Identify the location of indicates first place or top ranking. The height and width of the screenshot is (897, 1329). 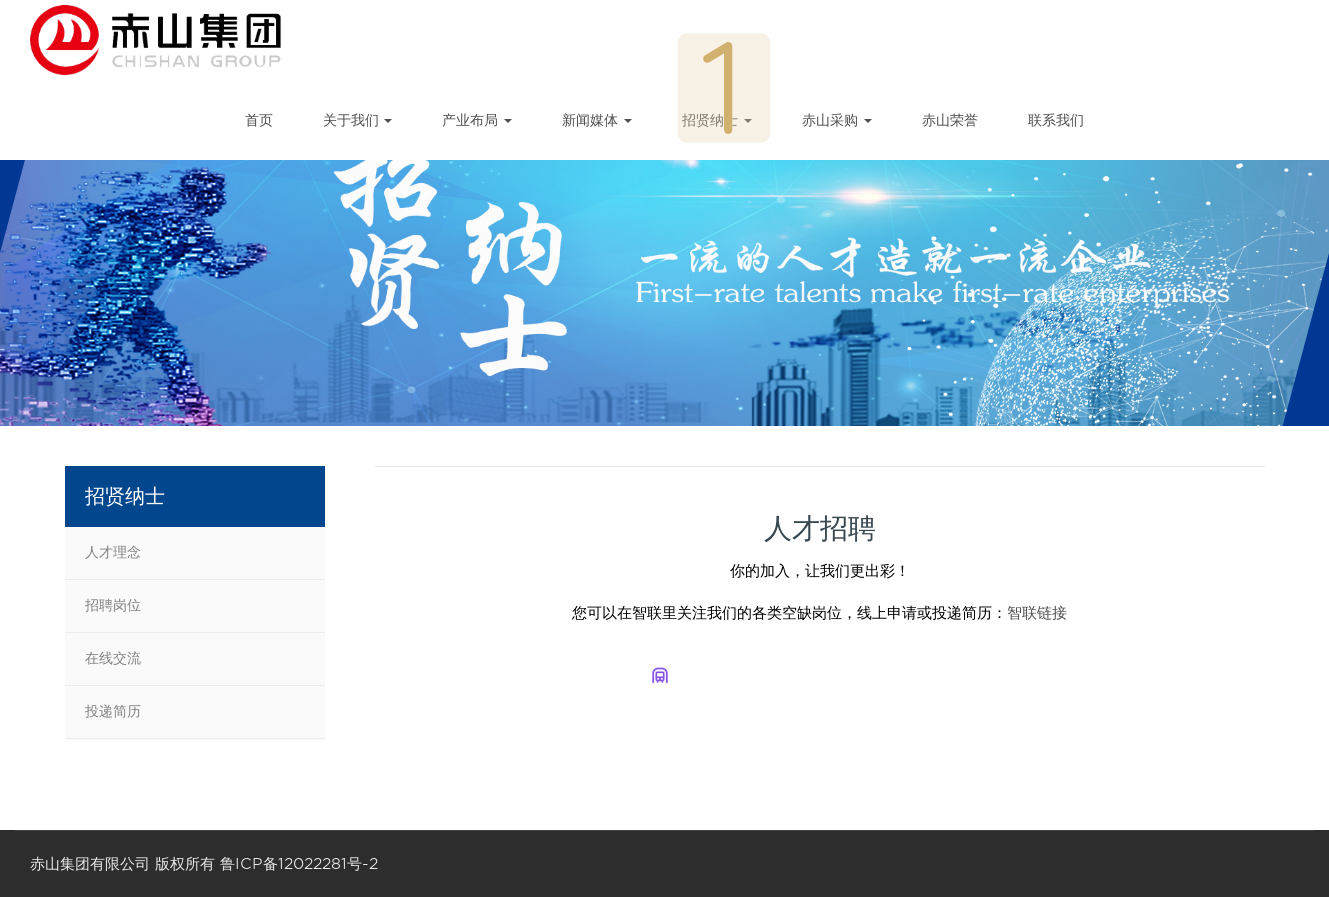
(724, 88).